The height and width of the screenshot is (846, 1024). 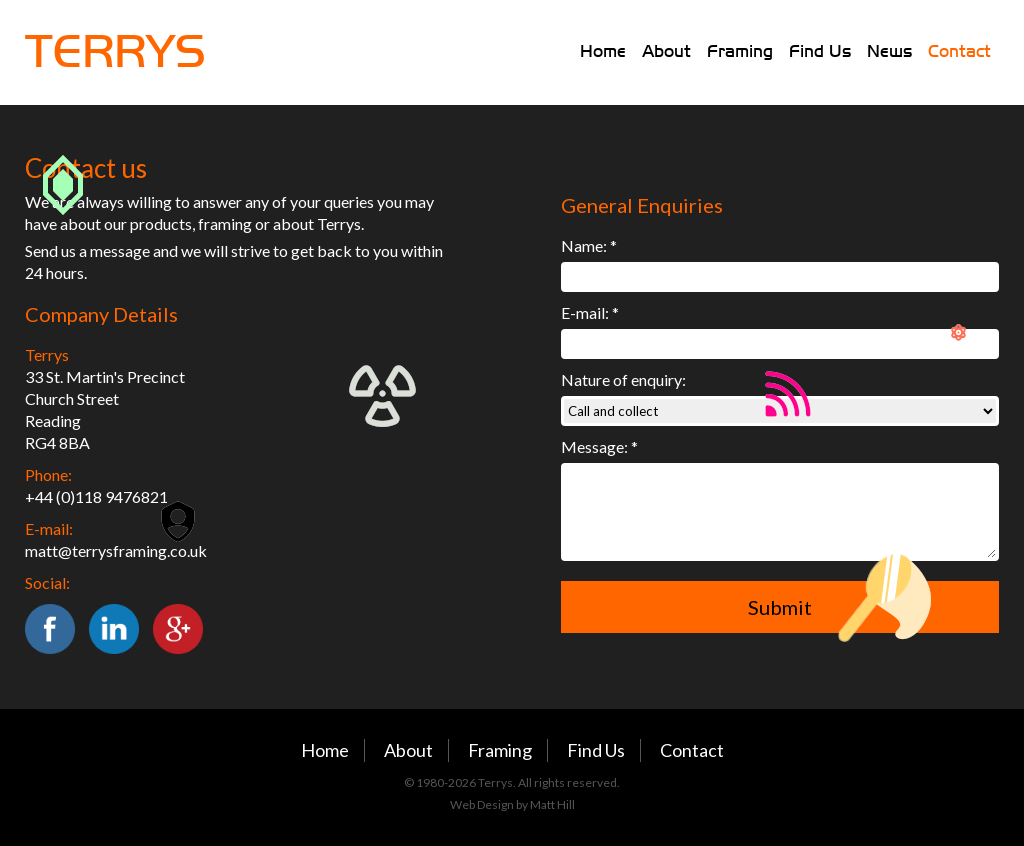 What do you see at coordinates (958, 332) in the screenshot?
I see `access science or chemistry features` at bounding box center [958, 332].